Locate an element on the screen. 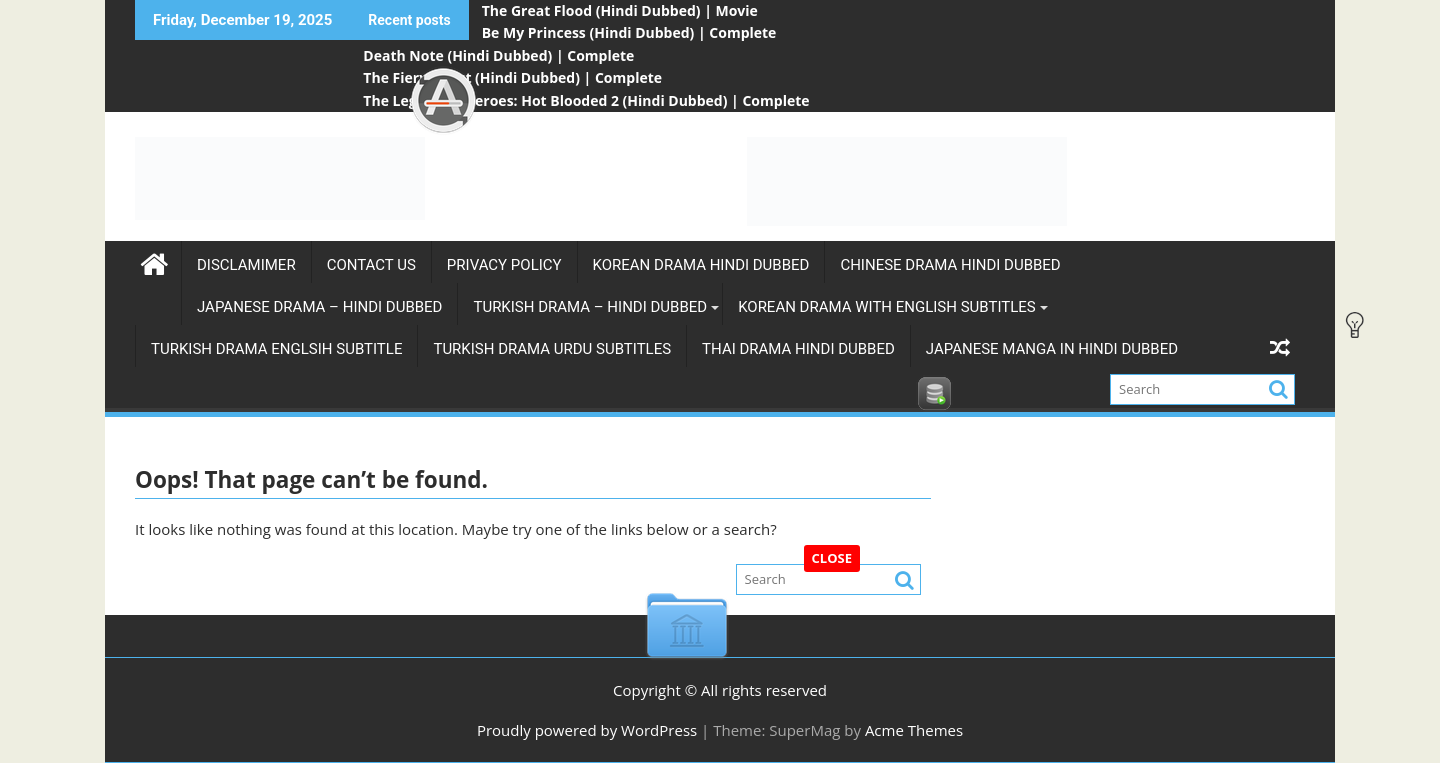  open Oracle SQL Developer application is located at coordinates (934, 393).